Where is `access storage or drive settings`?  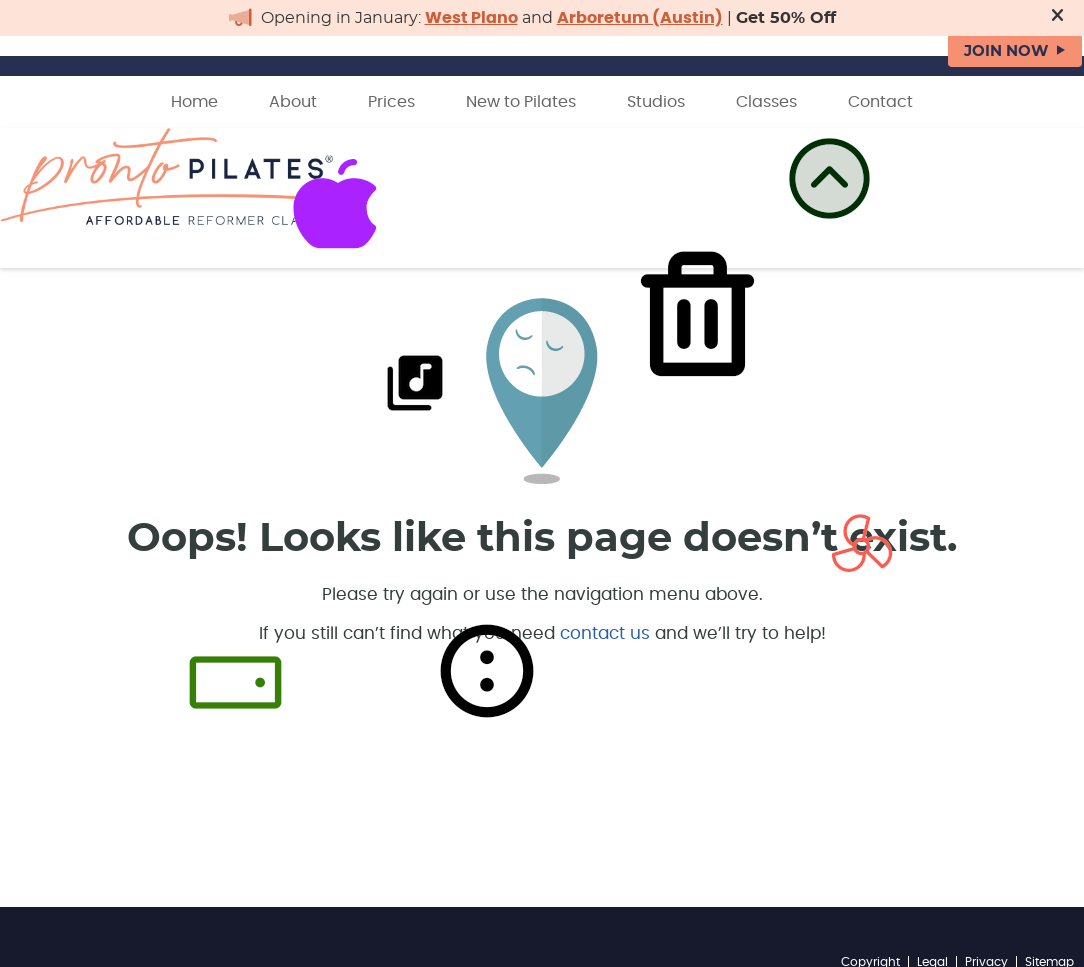 access storage or drive settings is located at coordinates (235, 682).